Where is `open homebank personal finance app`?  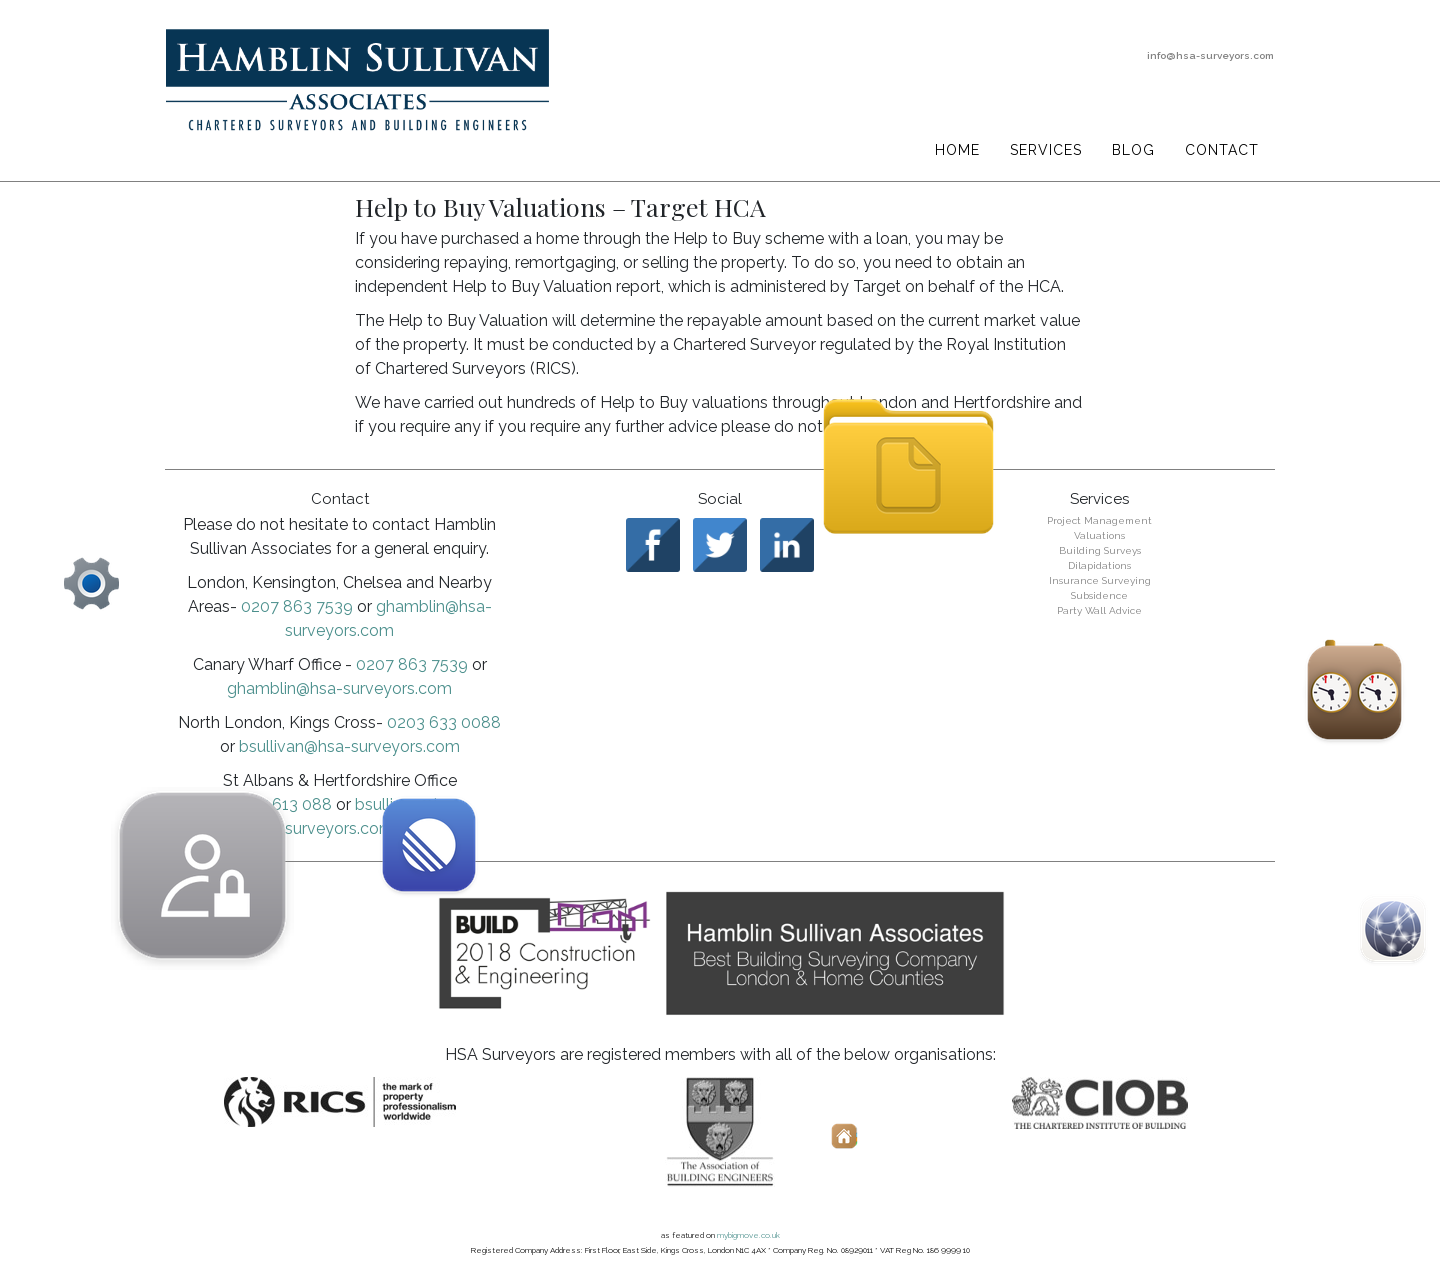
open homebank personal finance app is located at coordinates (844, 1136).